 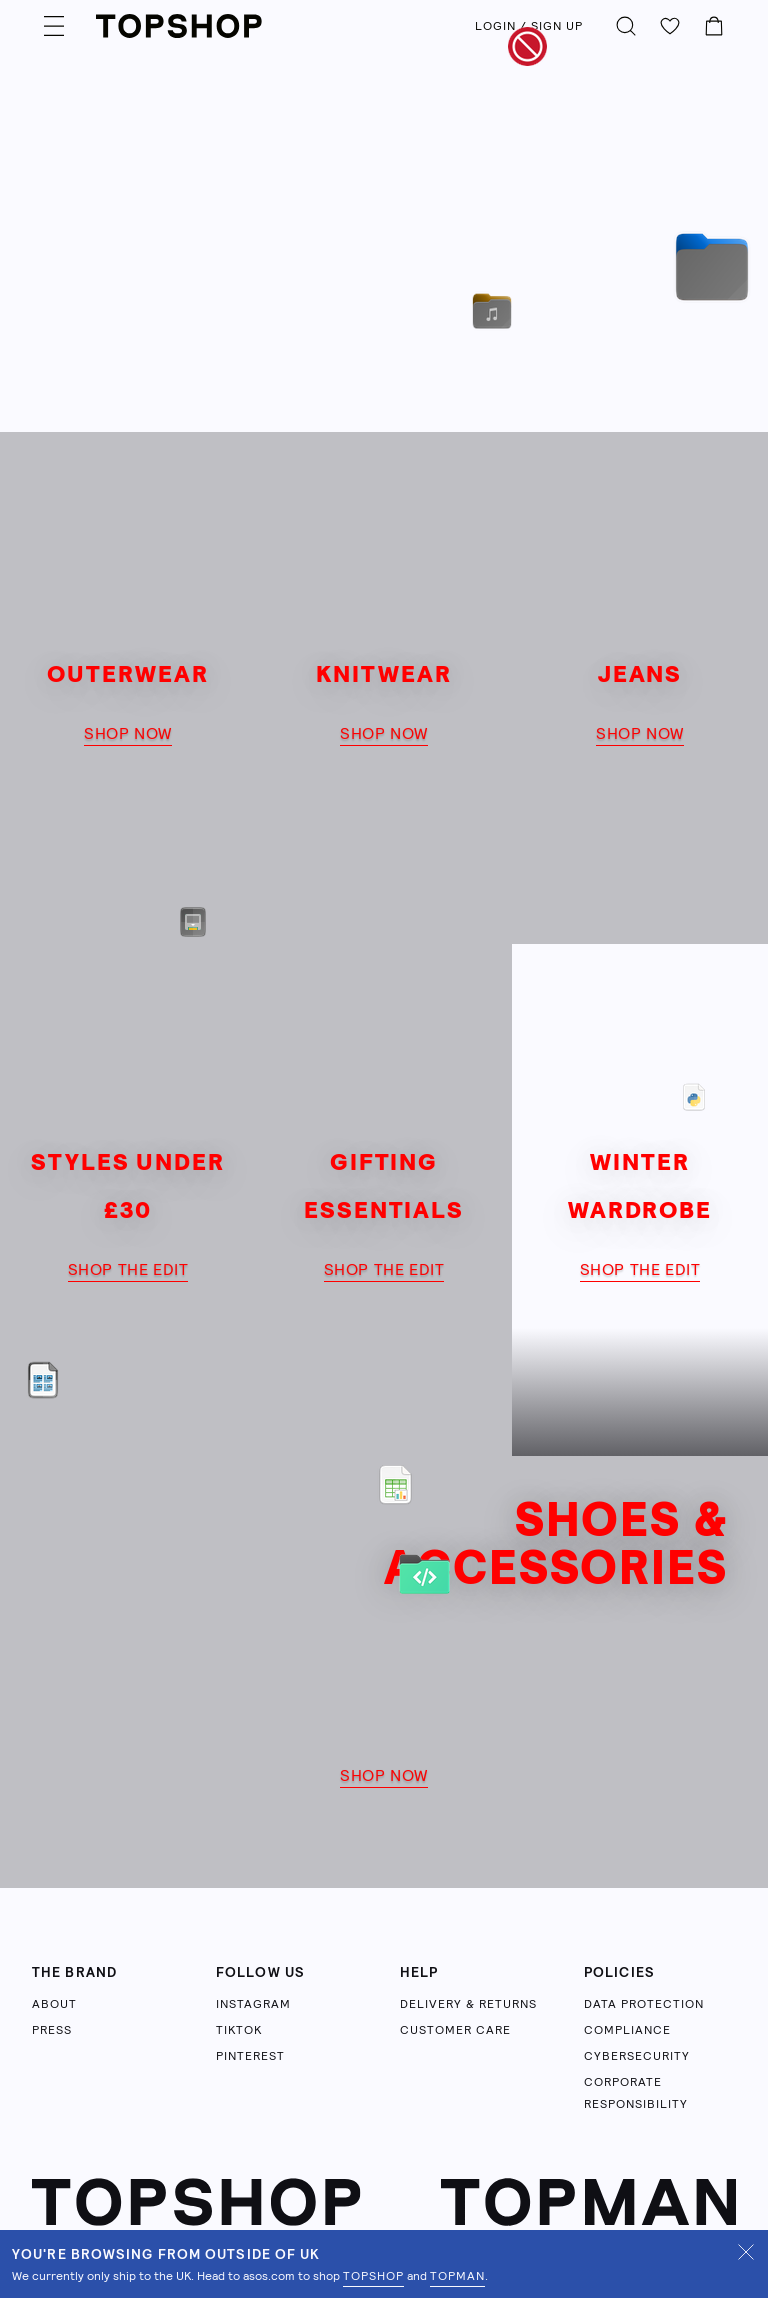 I want to click on delete an email message, so click(x=527, y=46).